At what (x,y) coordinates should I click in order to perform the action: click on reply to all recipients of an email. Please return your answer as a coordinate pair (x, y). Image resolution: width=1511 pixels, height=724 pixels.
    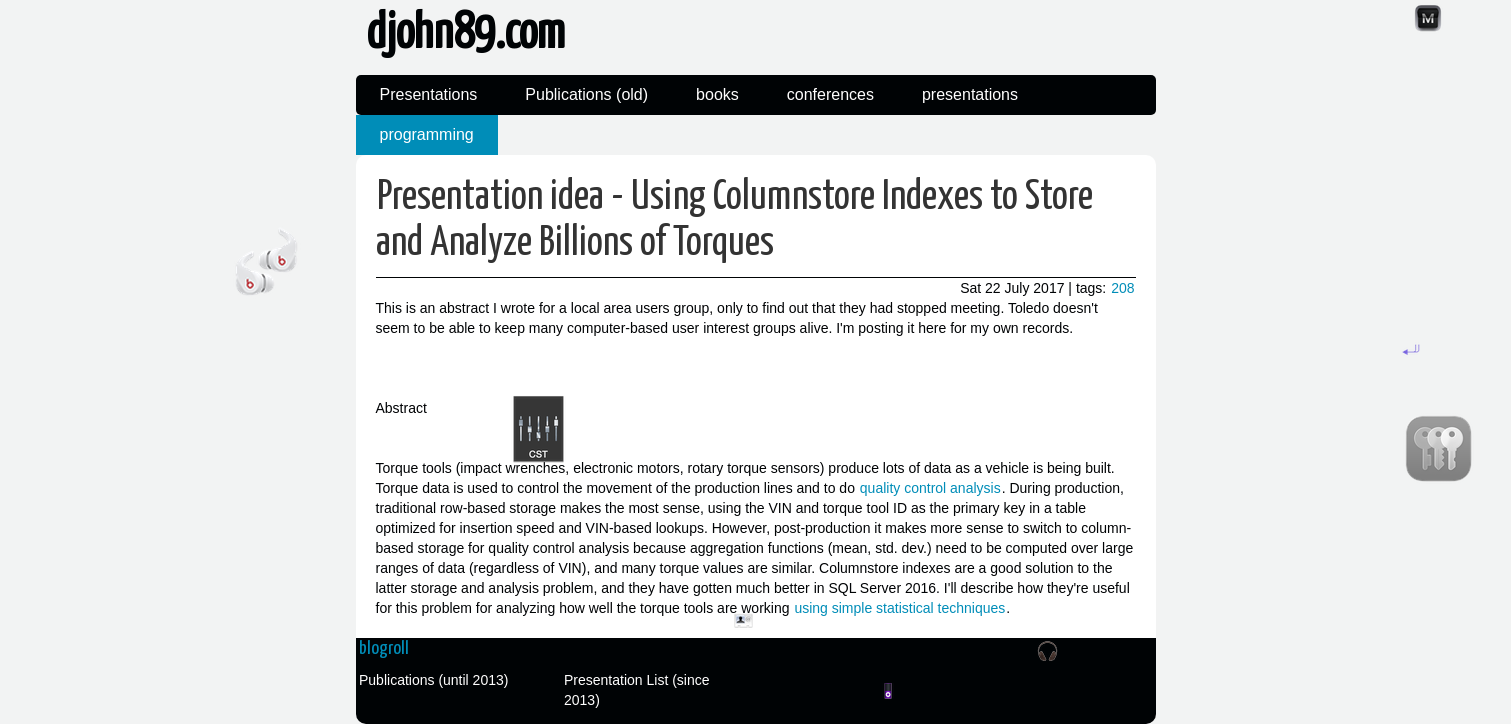
    Looking at the image, I should click on (1410, 348).